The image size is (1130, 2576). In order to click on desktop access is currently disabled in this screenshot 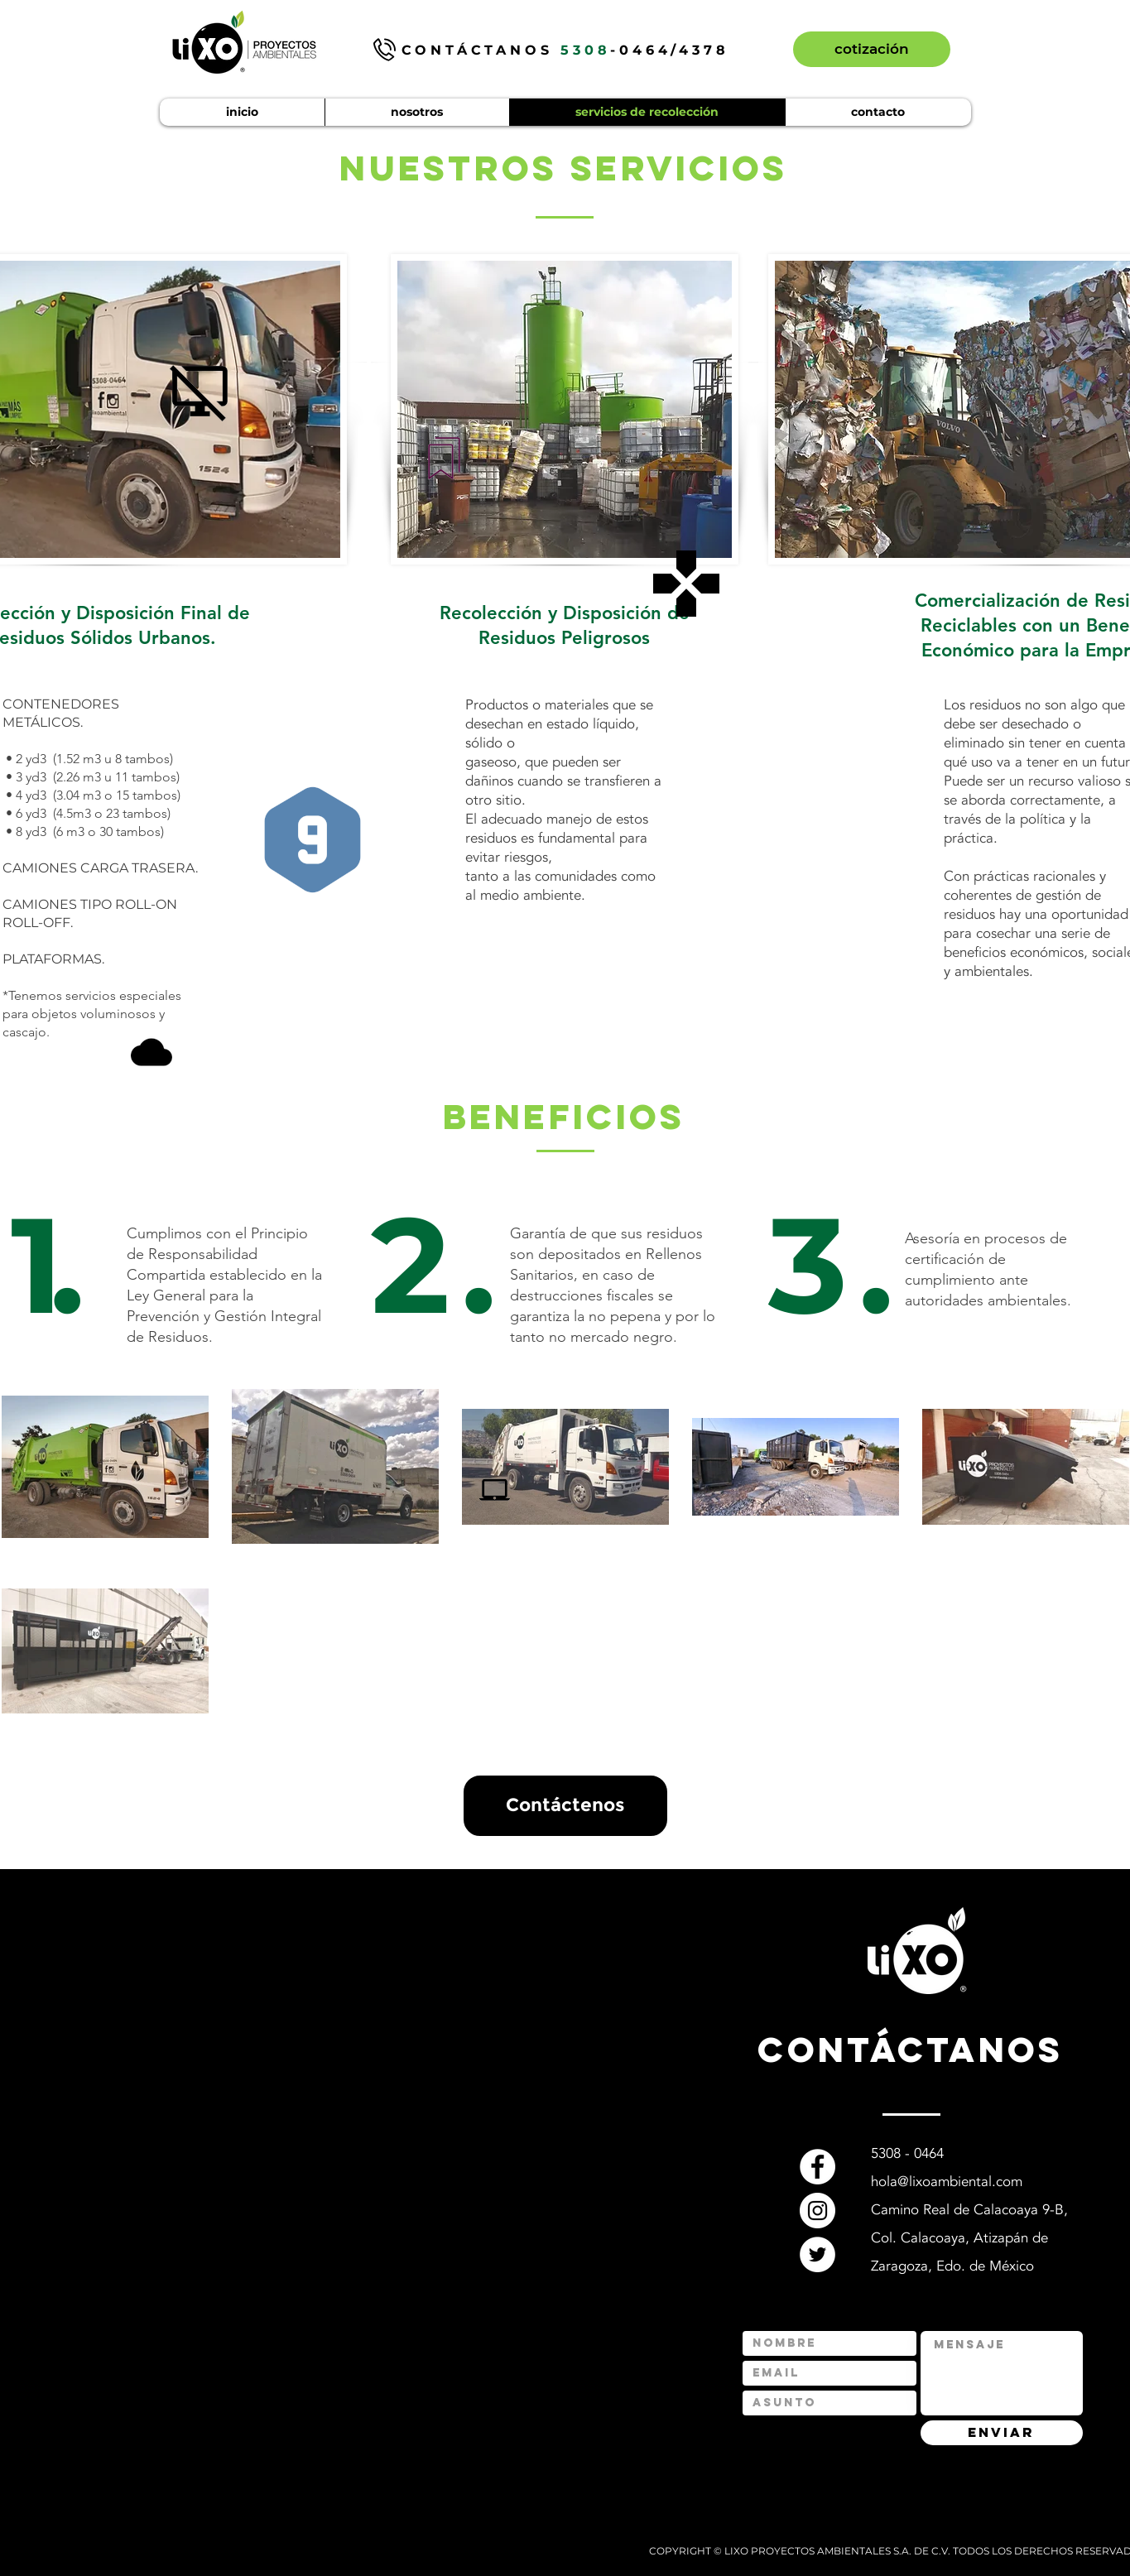, I will do `click(200, 391)`.